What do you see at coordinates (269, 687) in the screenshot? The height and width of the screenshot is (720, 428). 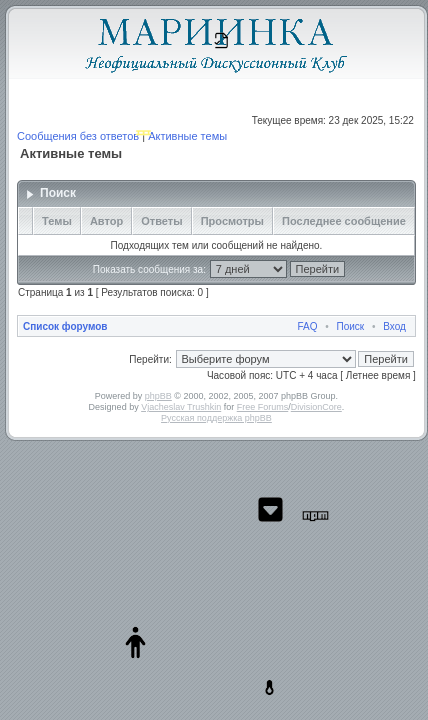 I see `indicates low temperature reading` at bounding box center [269, 687].